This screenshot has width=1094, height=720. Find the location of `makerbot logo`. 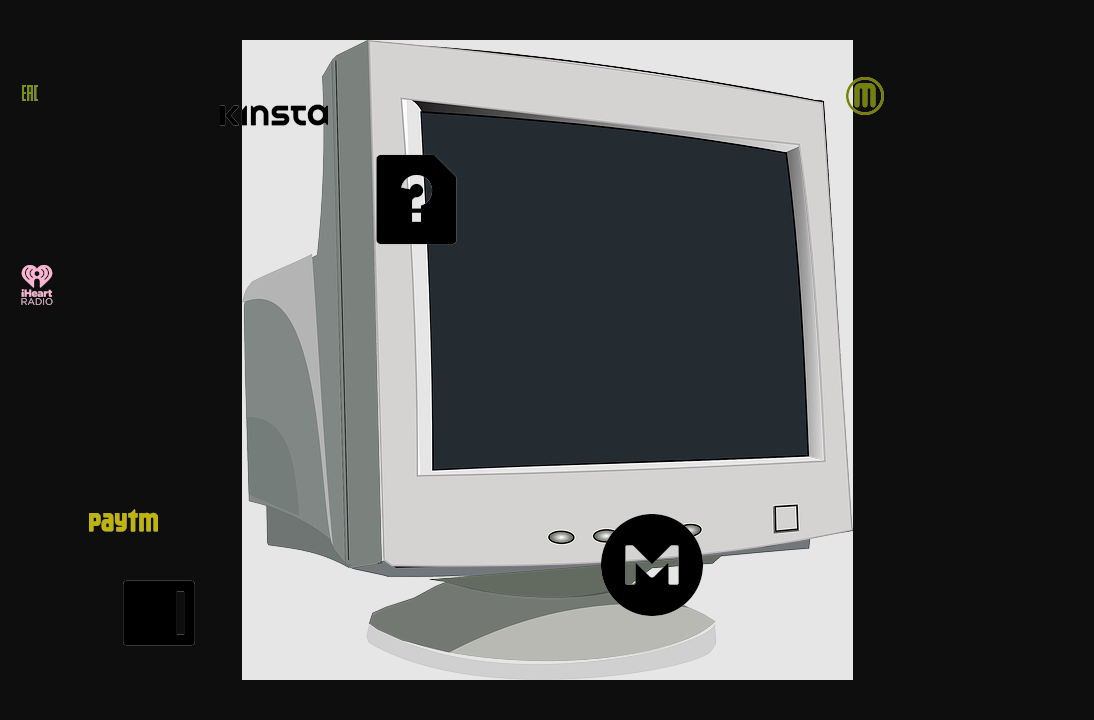

makerbot logo is located at coordinates (865, 96).